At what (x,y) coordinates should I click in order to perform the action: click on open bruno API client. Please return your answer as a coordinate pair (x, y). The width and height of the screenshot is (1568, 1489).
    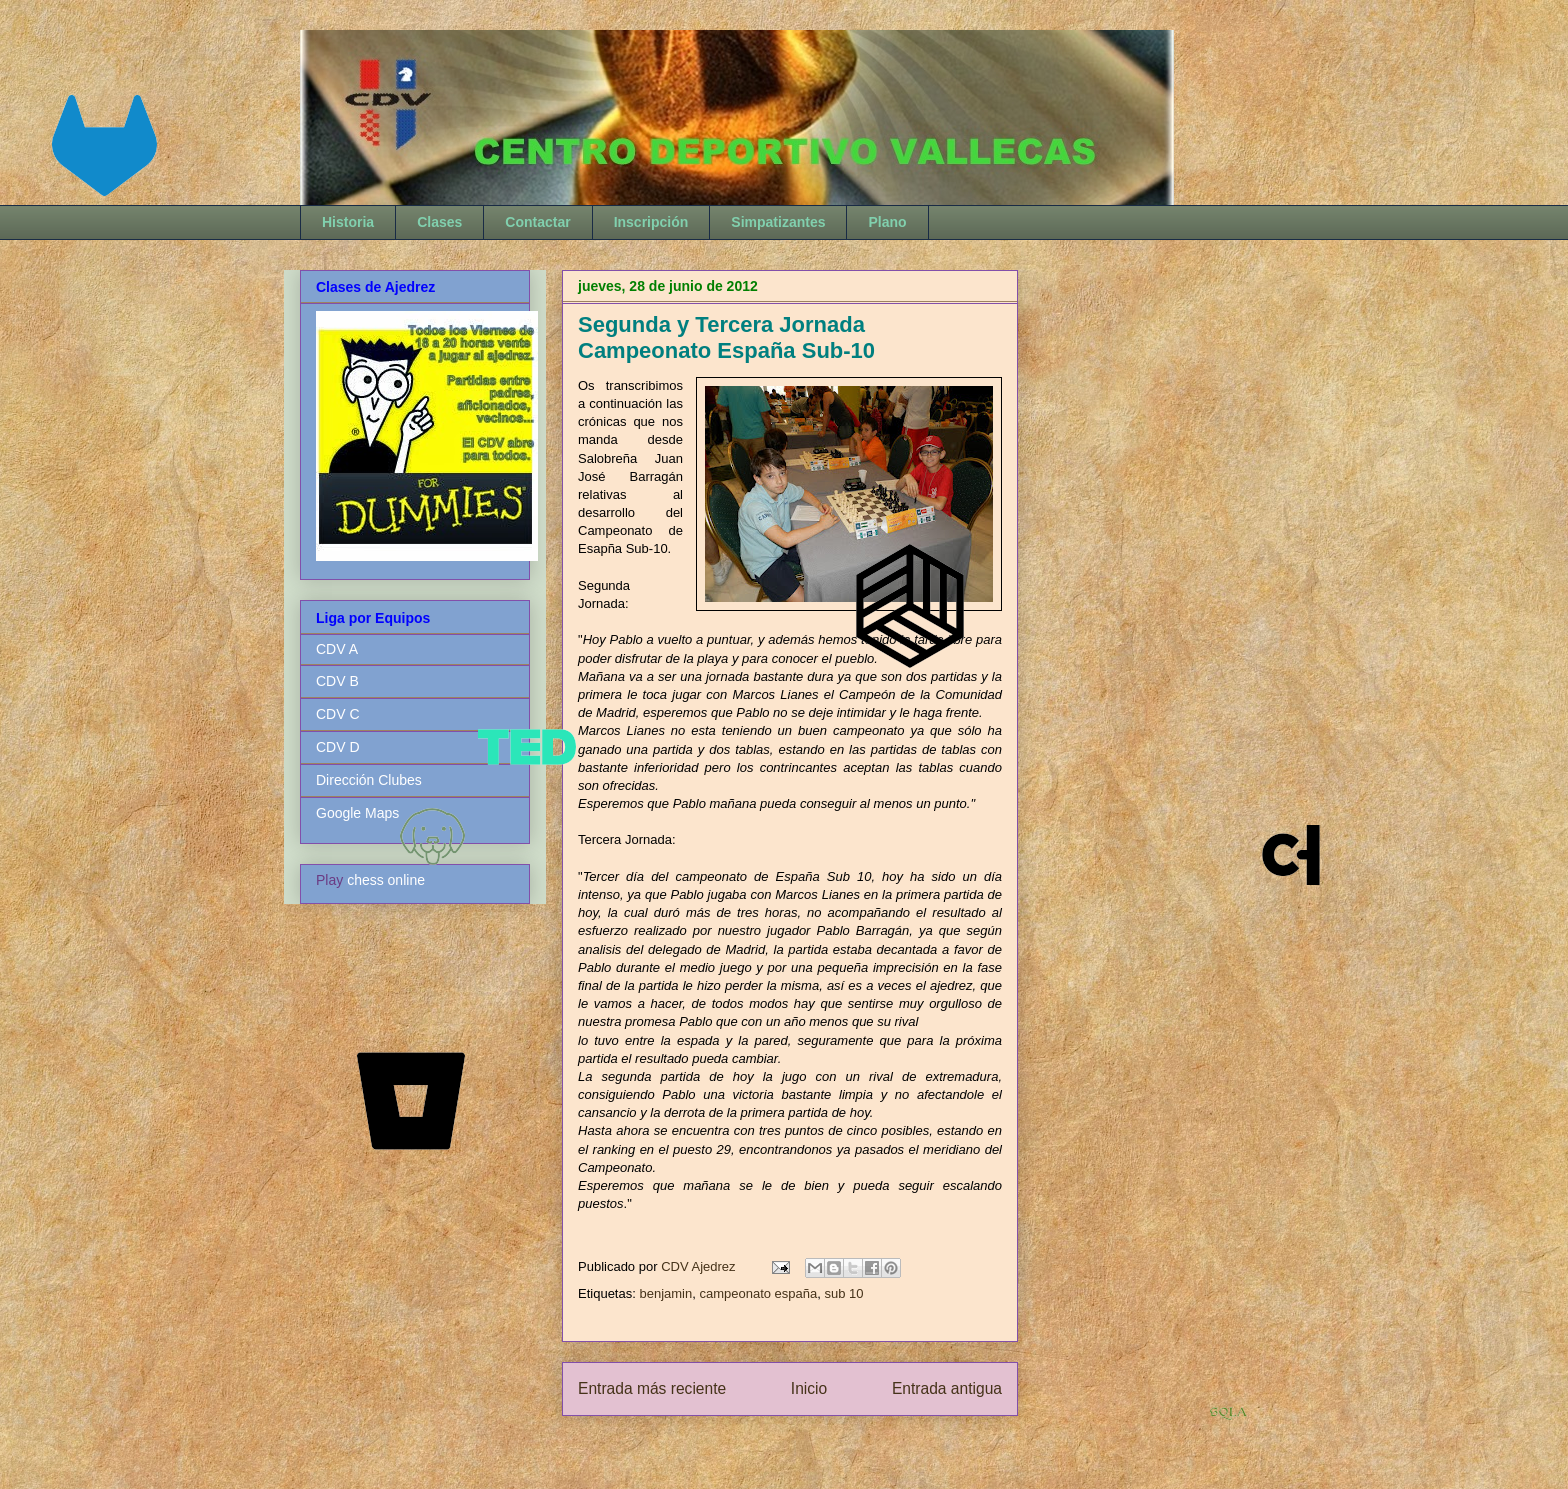
    Looking at the image, I should click on (432, 836).